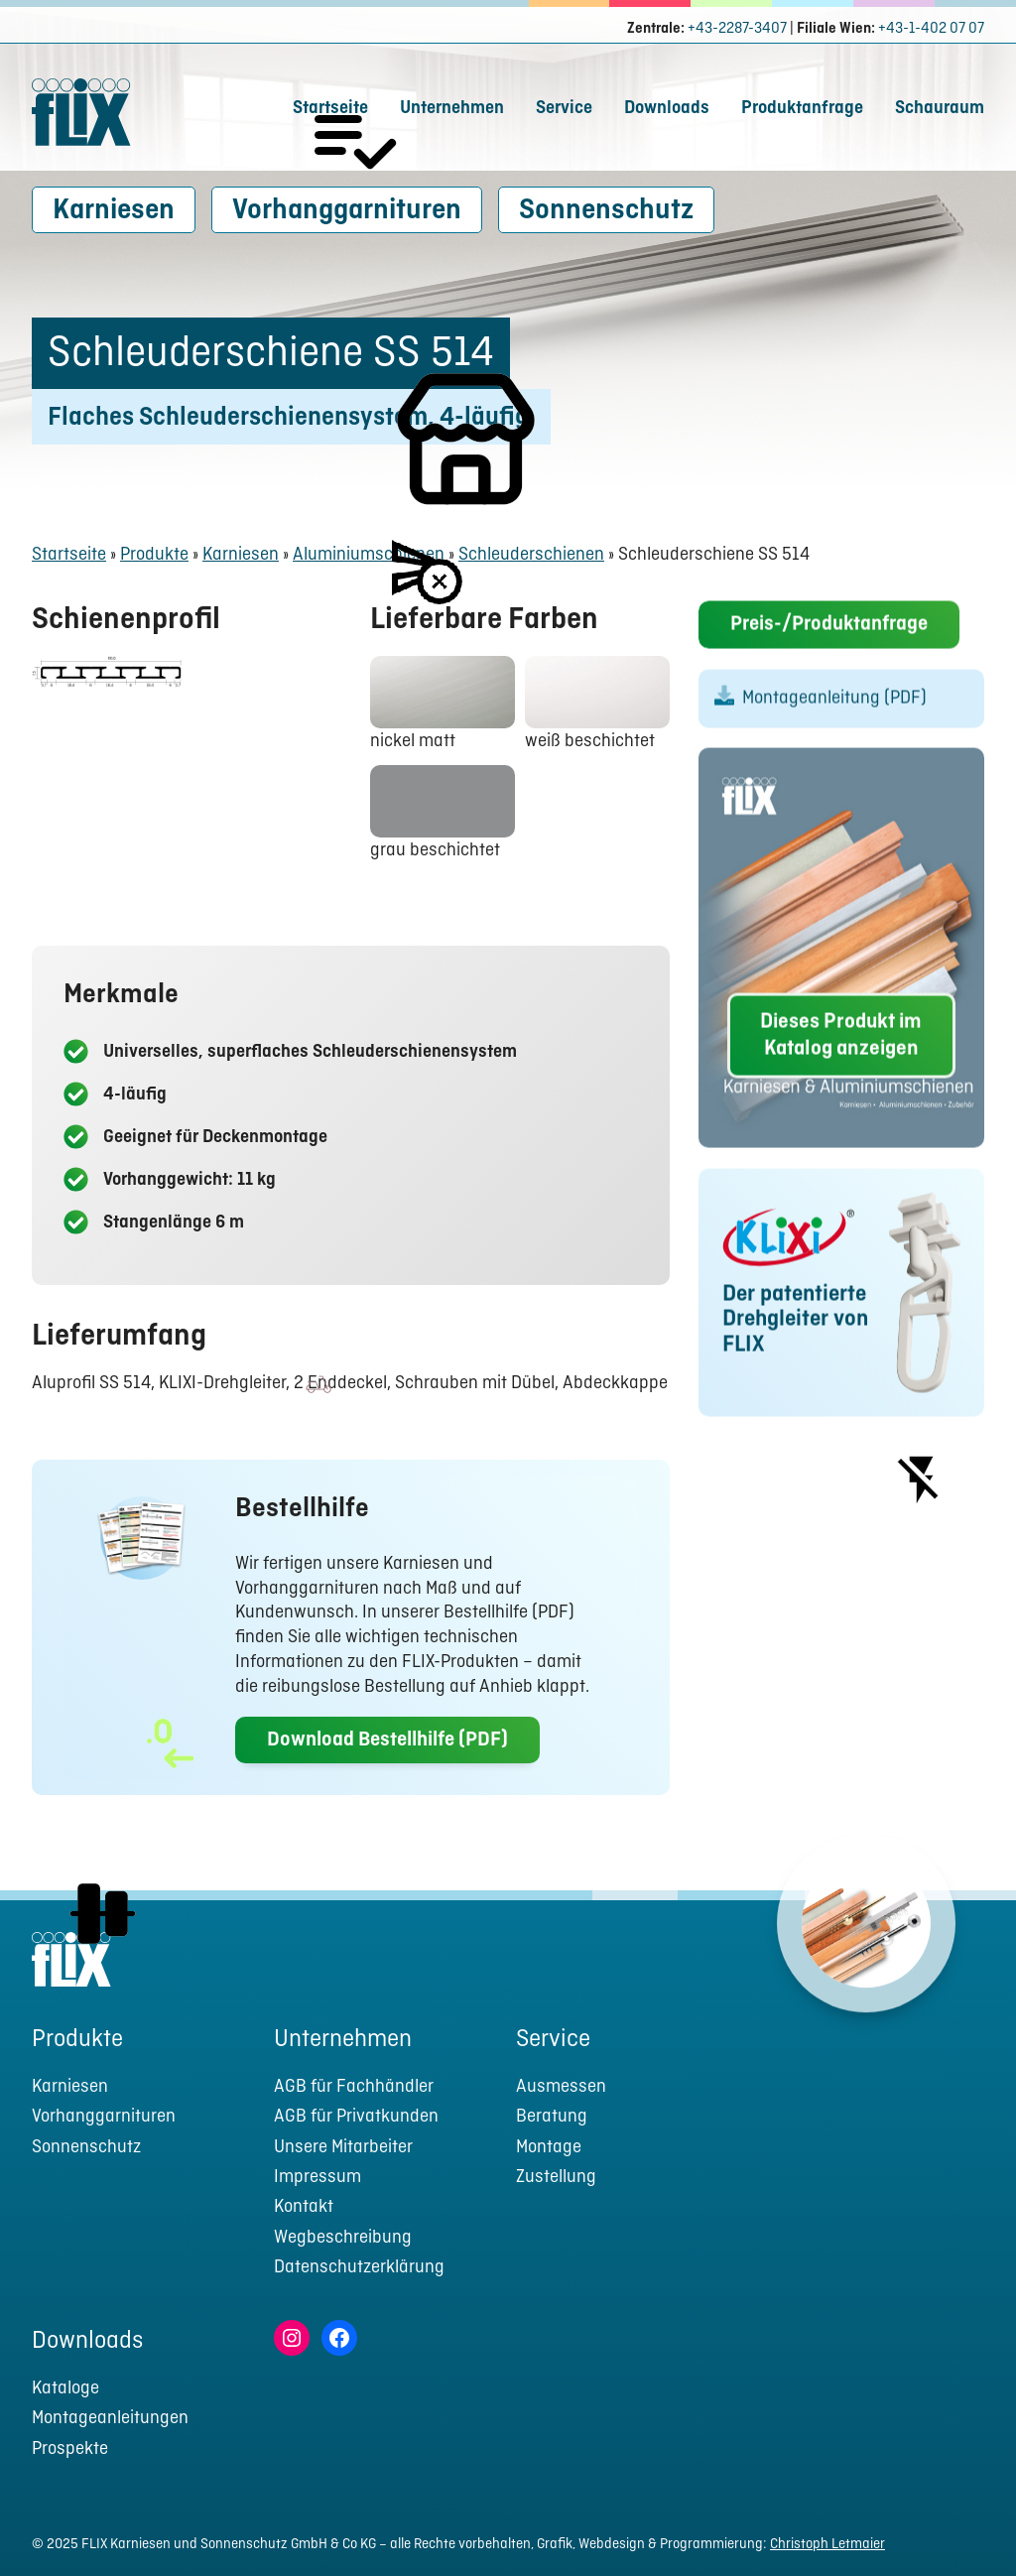 The height and width of the screenshot is (2576, 1016). Describe the element at coordinates (354, 139) in the screenshot. I see `item successfully added to playlist` at that location.